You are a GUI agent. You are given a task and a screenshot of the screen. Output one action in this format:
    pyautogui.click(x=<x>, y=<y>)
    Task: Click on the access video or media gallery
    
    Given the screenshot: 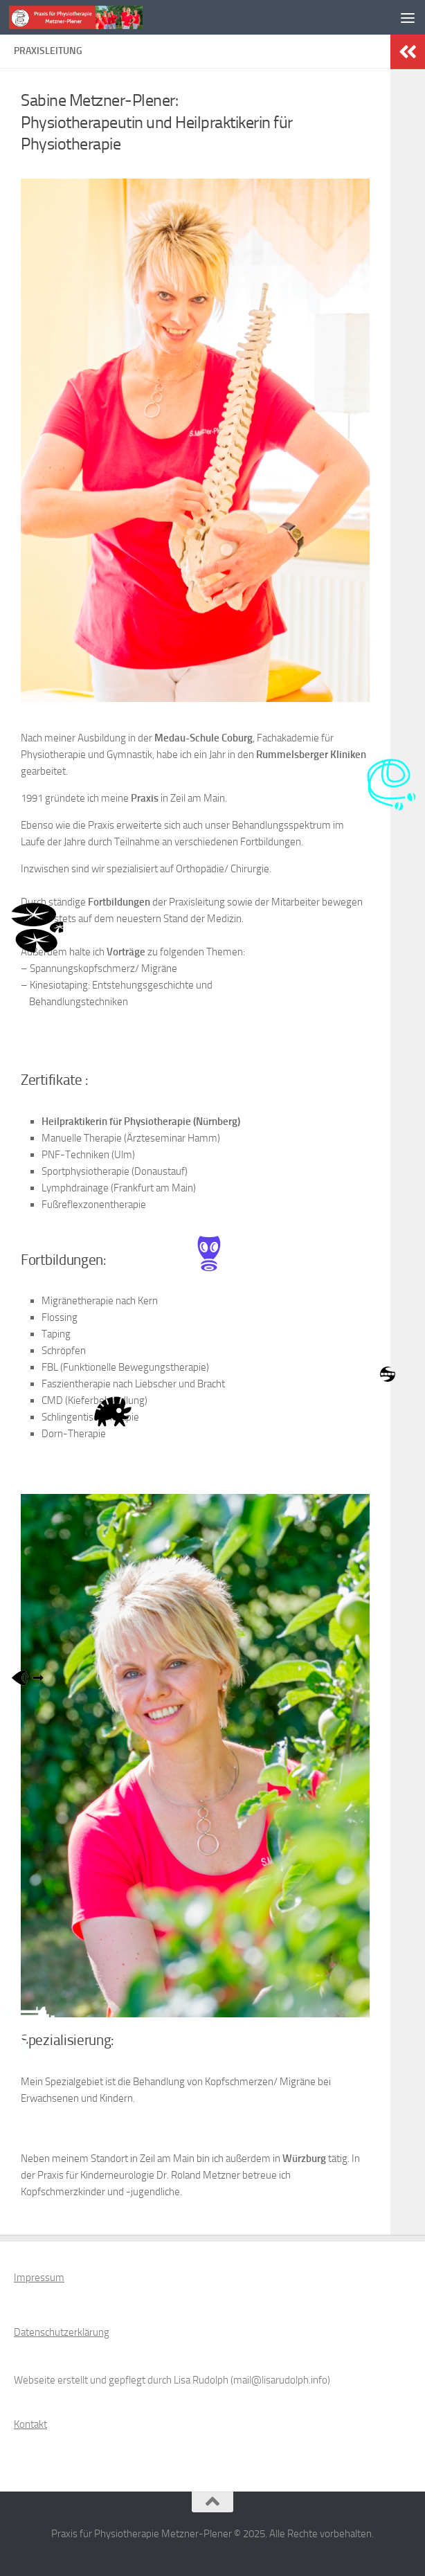 What is the action you would take?
    pyautogui.click(x=388, y=1374)
    